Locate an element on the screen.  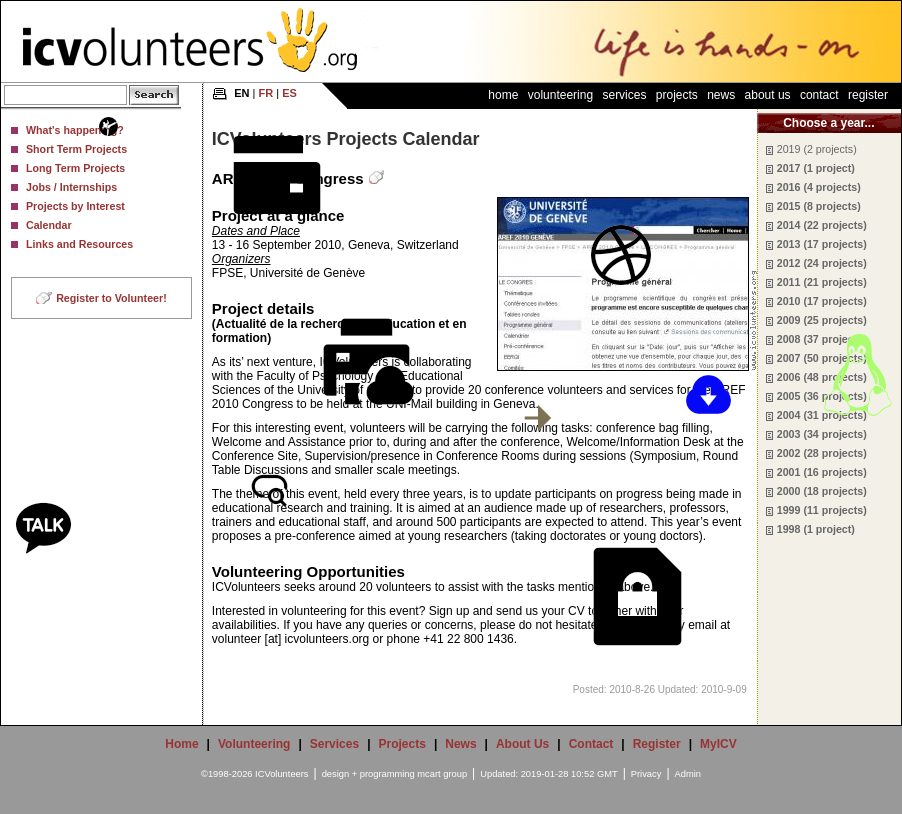
download file from cloud storage is located at coordinates (708, 395).